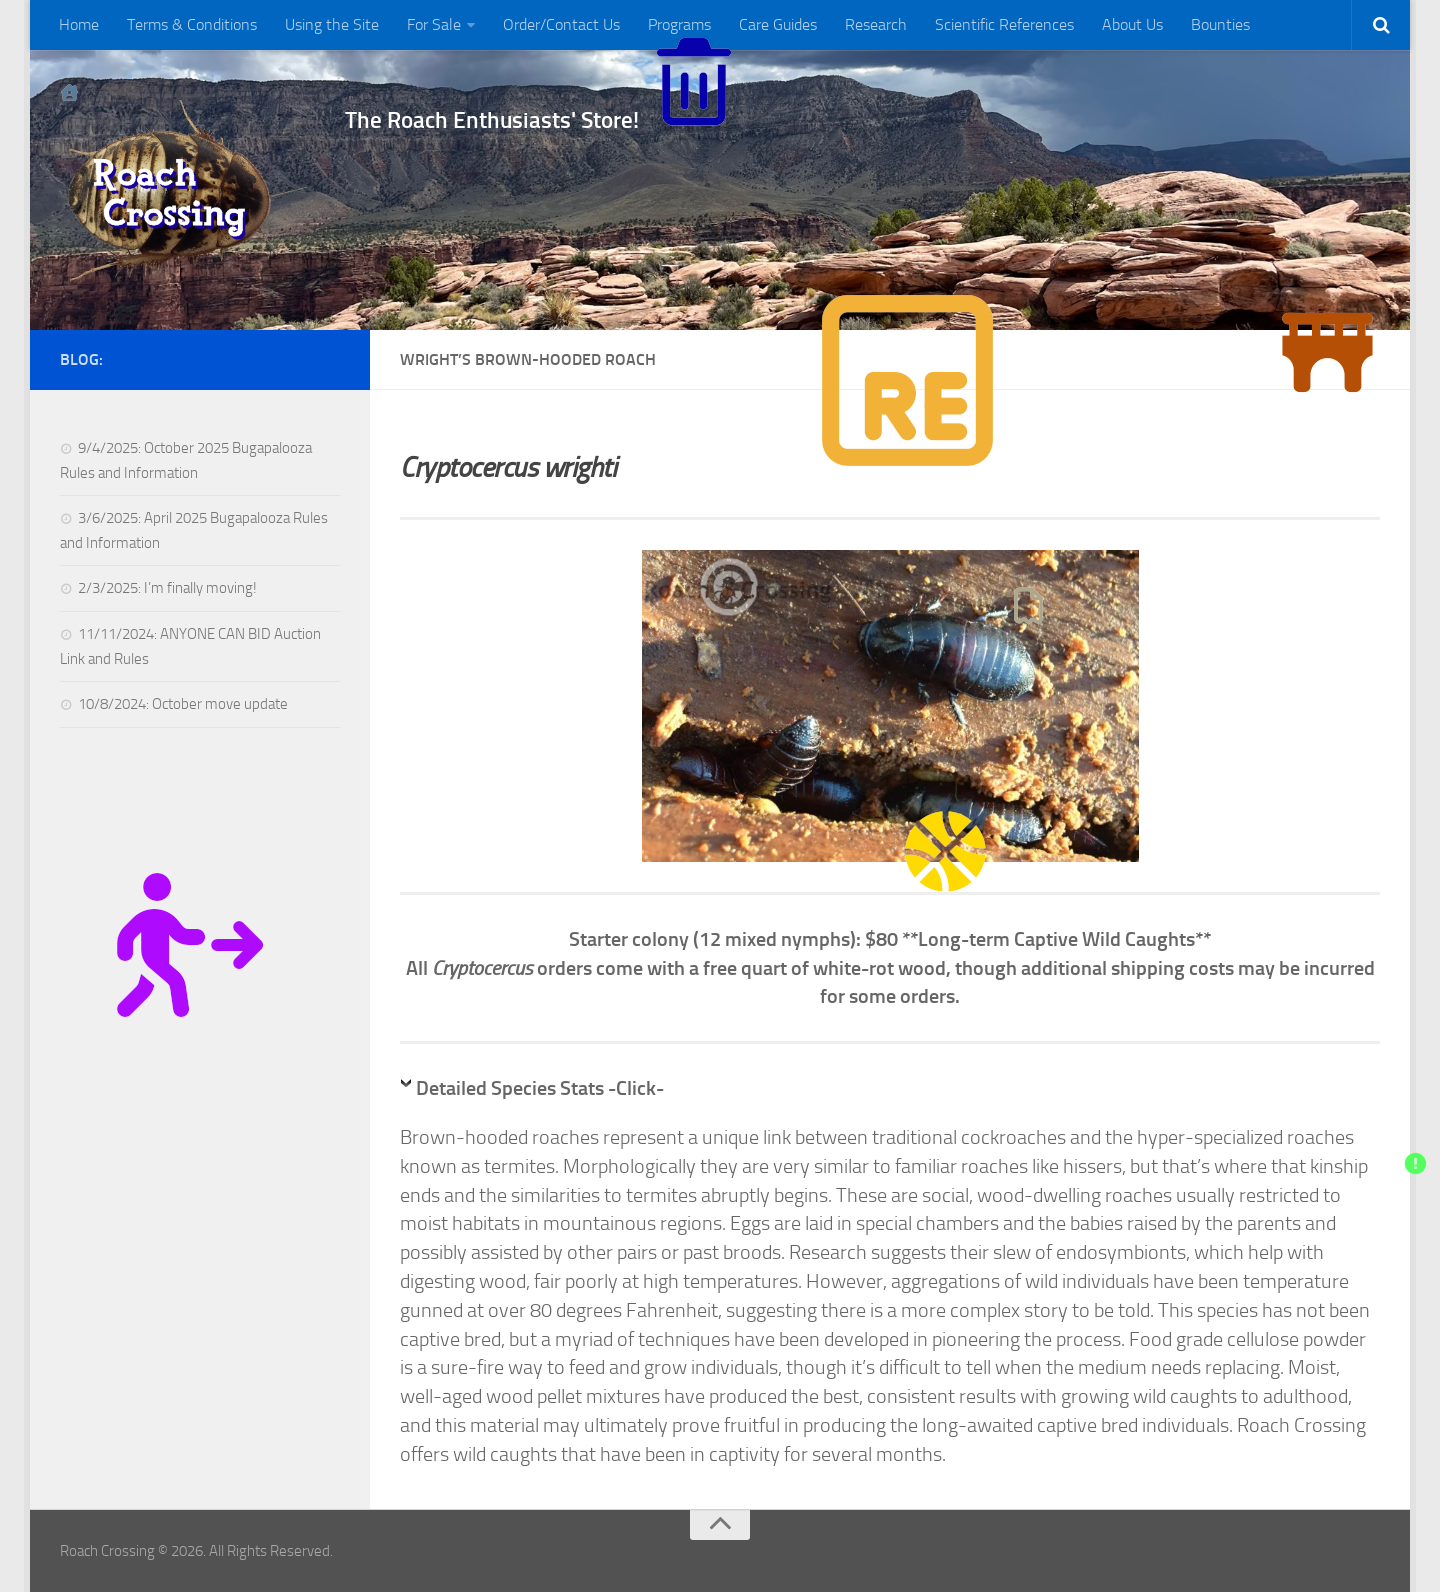  Describe the element at coordinates (189, 945) in the screenshot. I see `exit or leave current area` at that location.